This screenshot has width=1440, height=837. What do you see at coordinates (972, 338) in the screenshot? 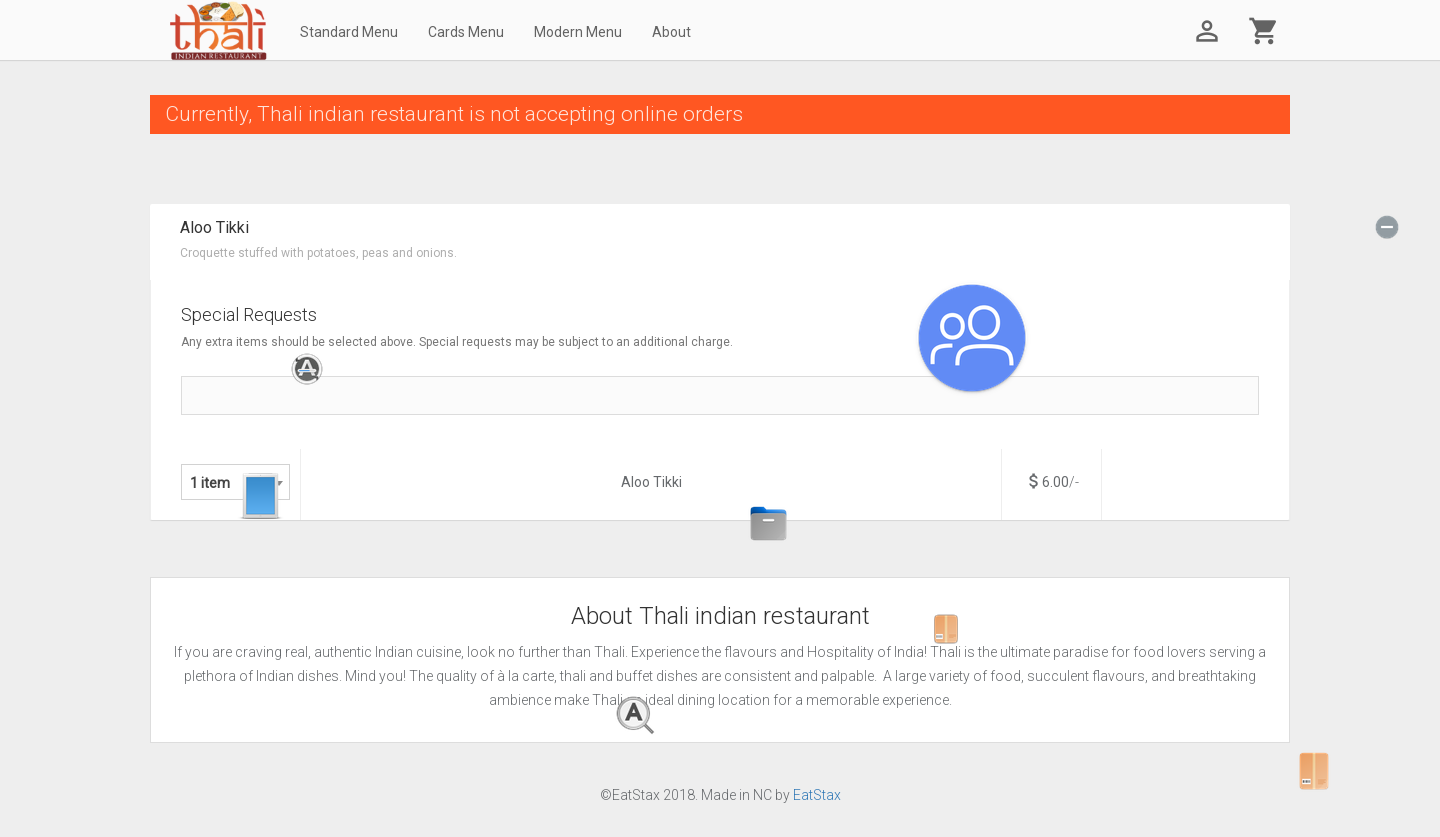
I see `indicates shared or collaborative content` at bounding box center [972, 338].